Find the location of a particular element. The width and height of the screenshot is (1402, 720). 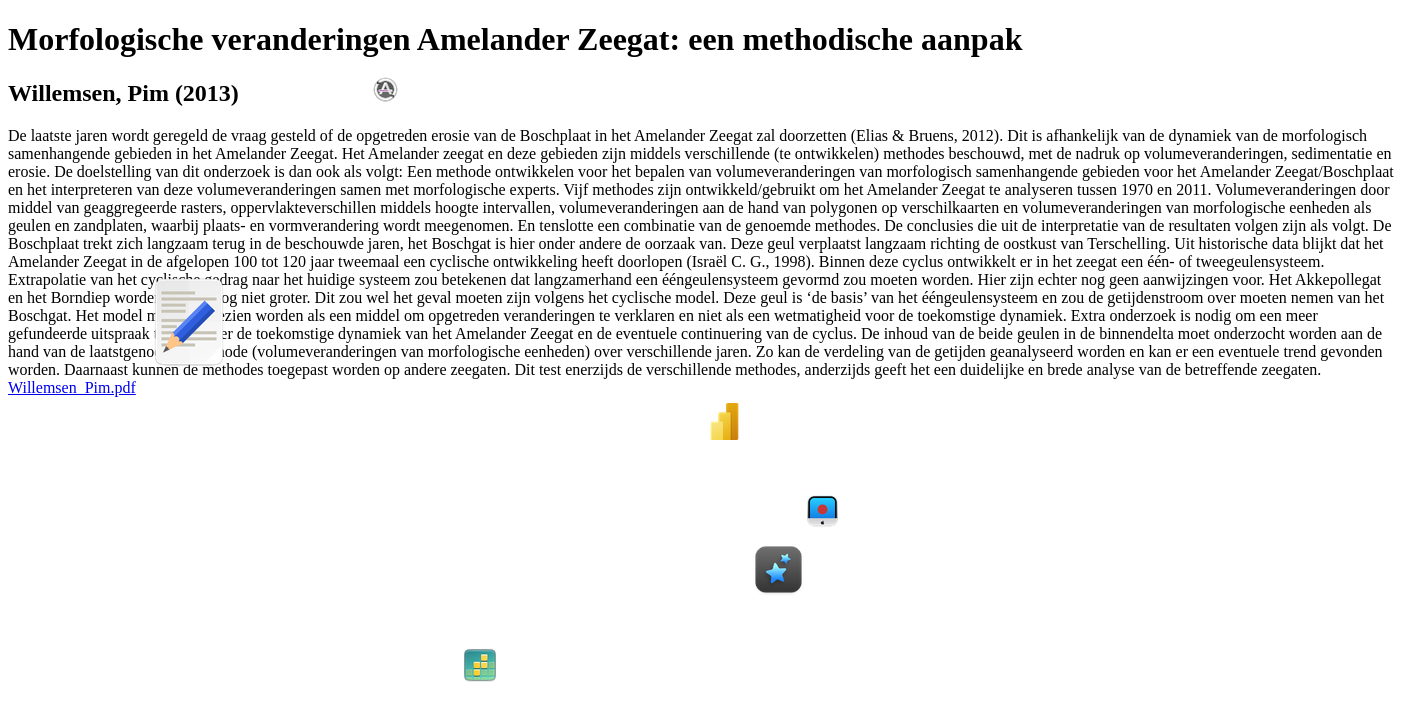

open the text editor application is located at coordinates (189, 322).